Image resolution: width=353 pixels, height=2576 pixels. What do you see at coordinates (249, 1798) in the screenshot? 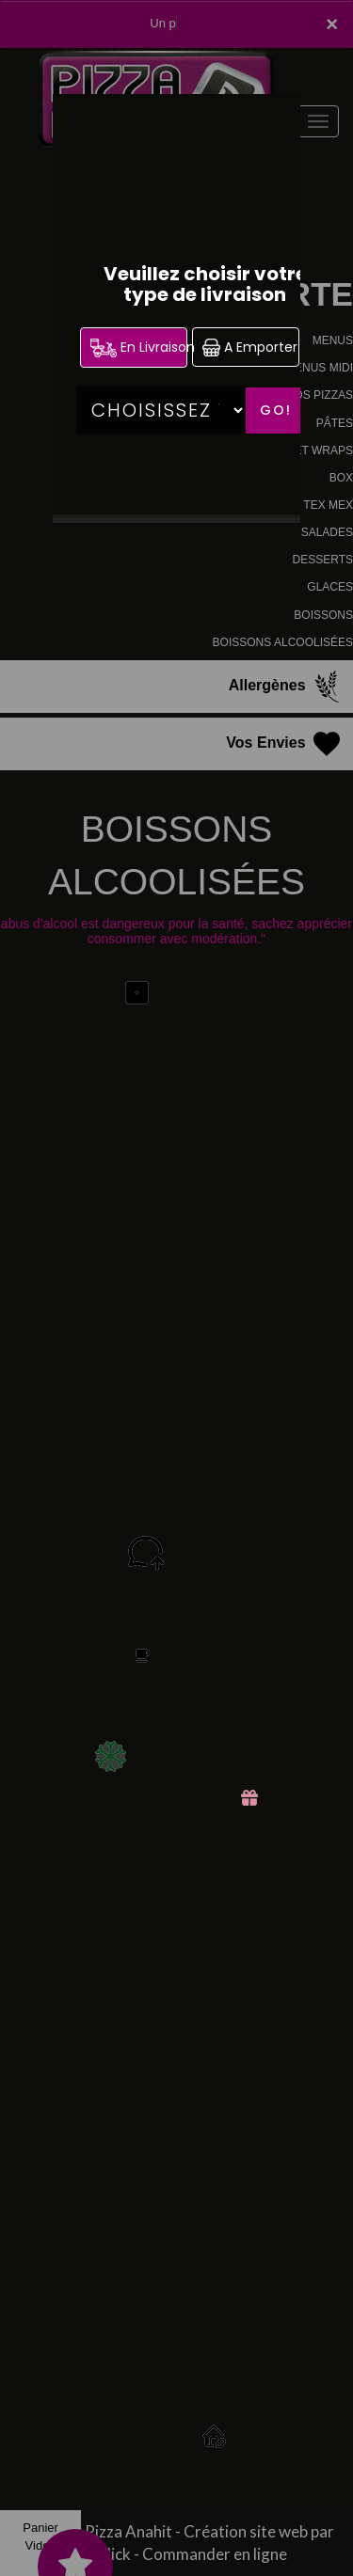
I see `view or redeem a gift` at bounding box center [249, 1798].